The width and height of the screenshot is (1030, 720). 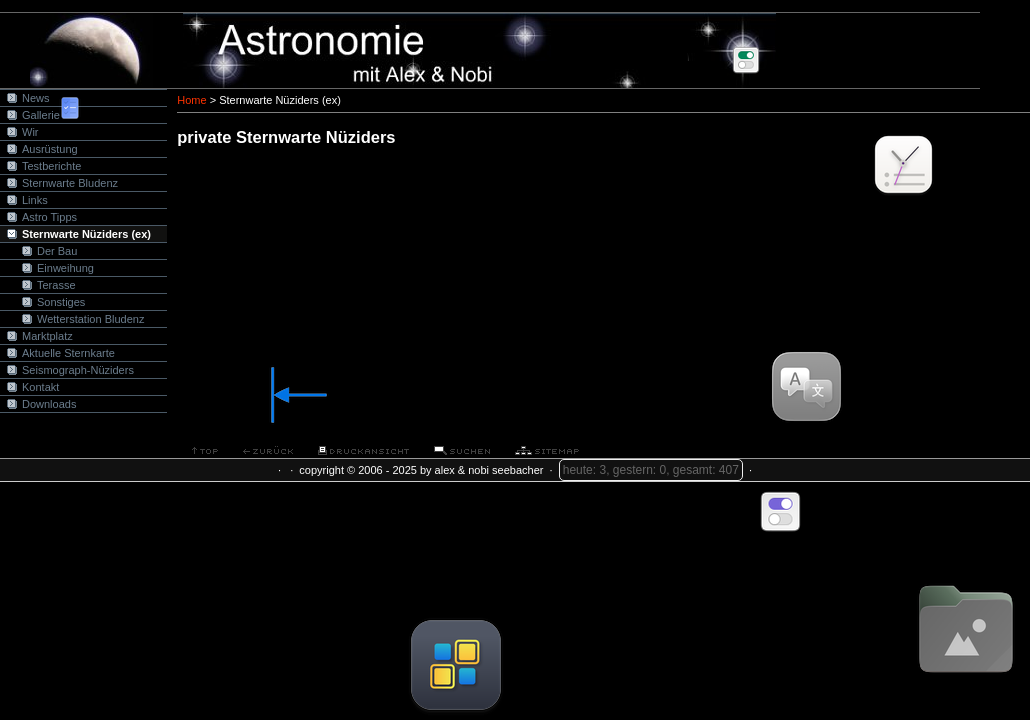 What do you see at coordinates (780, 511) in the screenshot?
I see `open gnome tweaks settings` at bounding box center [780, 511].